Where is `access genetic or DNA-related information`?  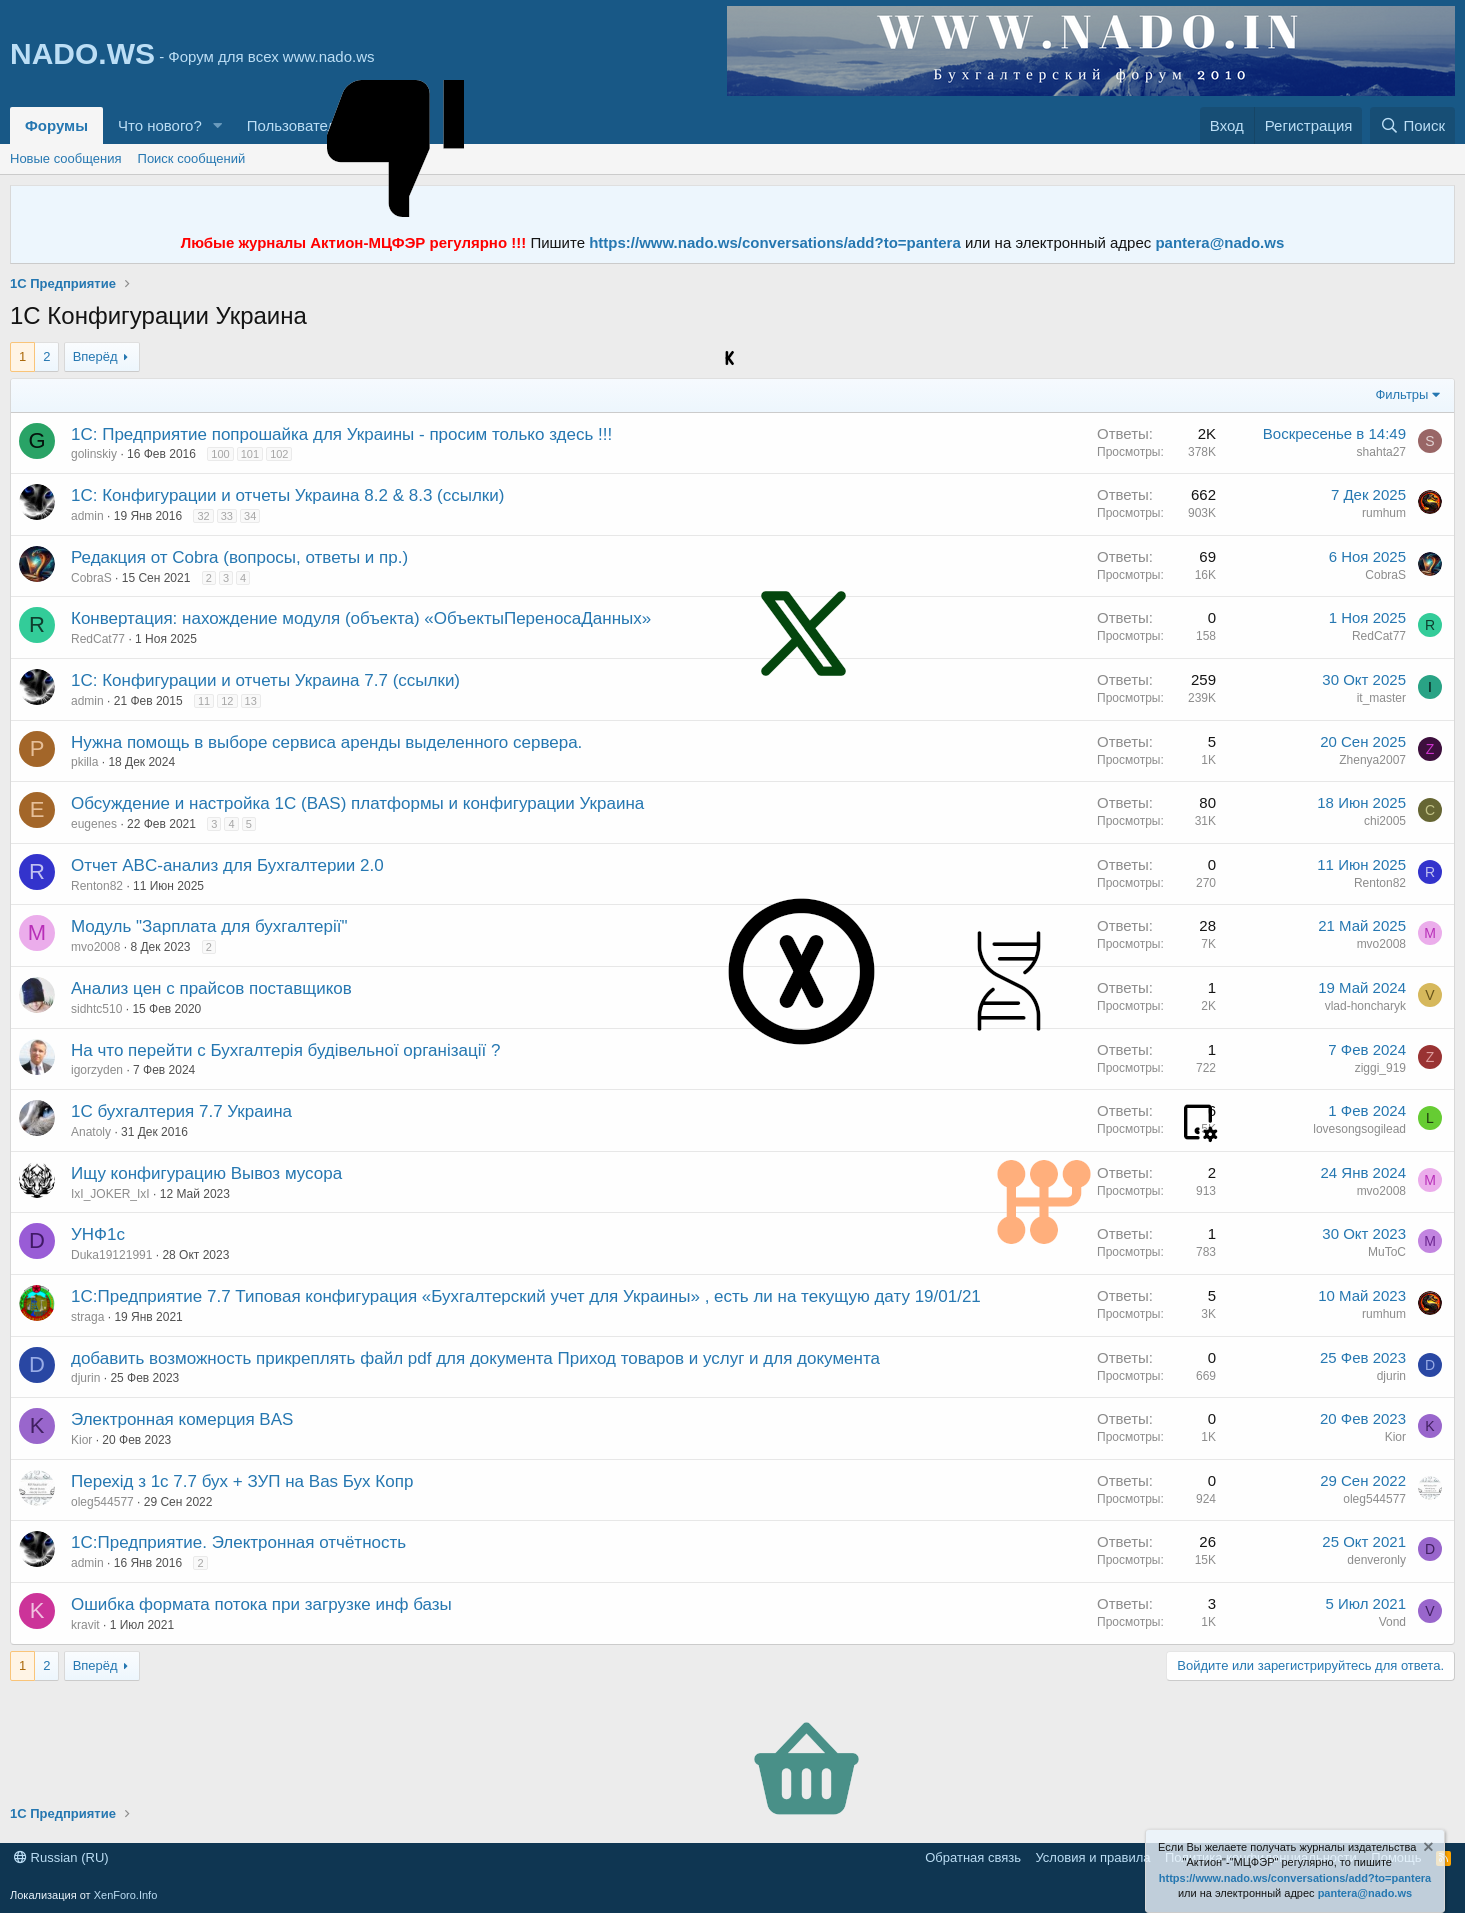
access genetic or DNA-related information is located at coordinates (1009, 981).